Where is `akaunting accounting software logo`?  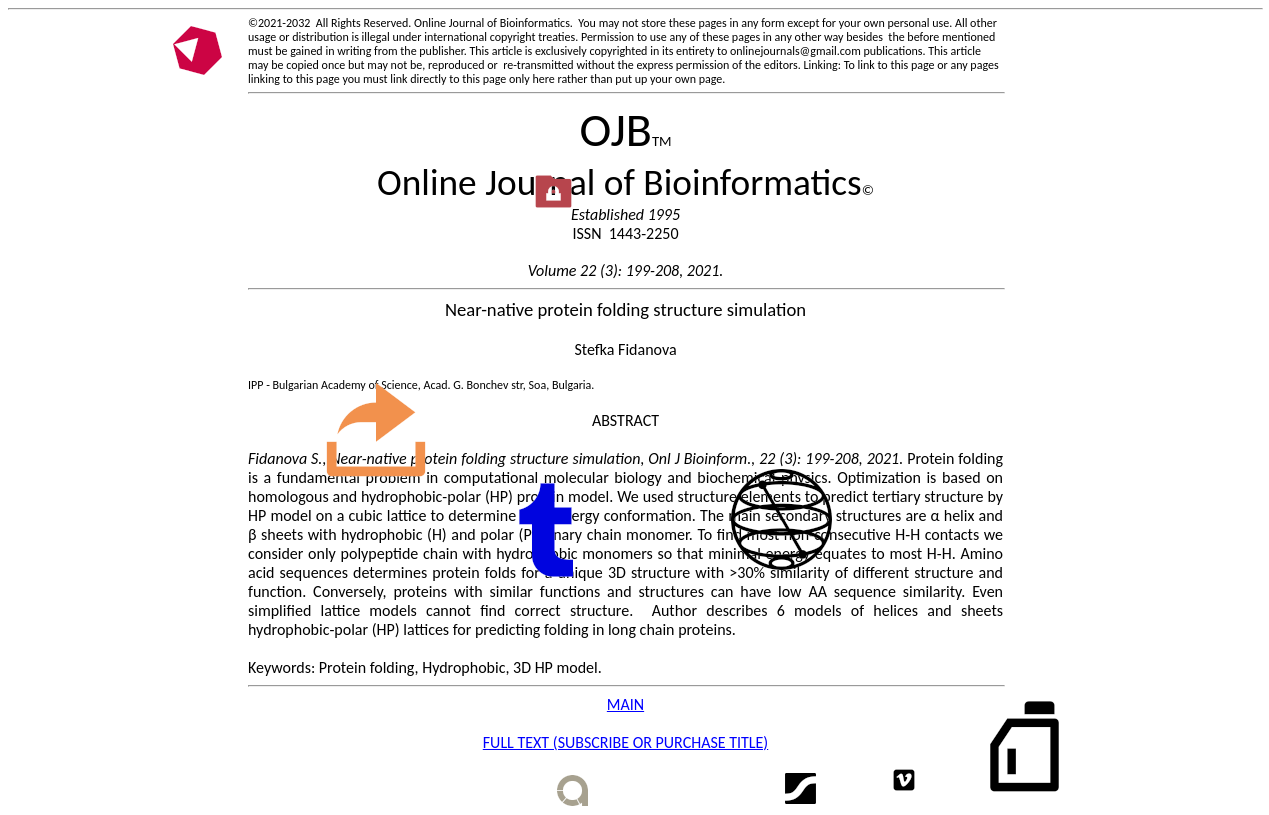
akaunting accounting software logo is located at coordinates (572, 790).